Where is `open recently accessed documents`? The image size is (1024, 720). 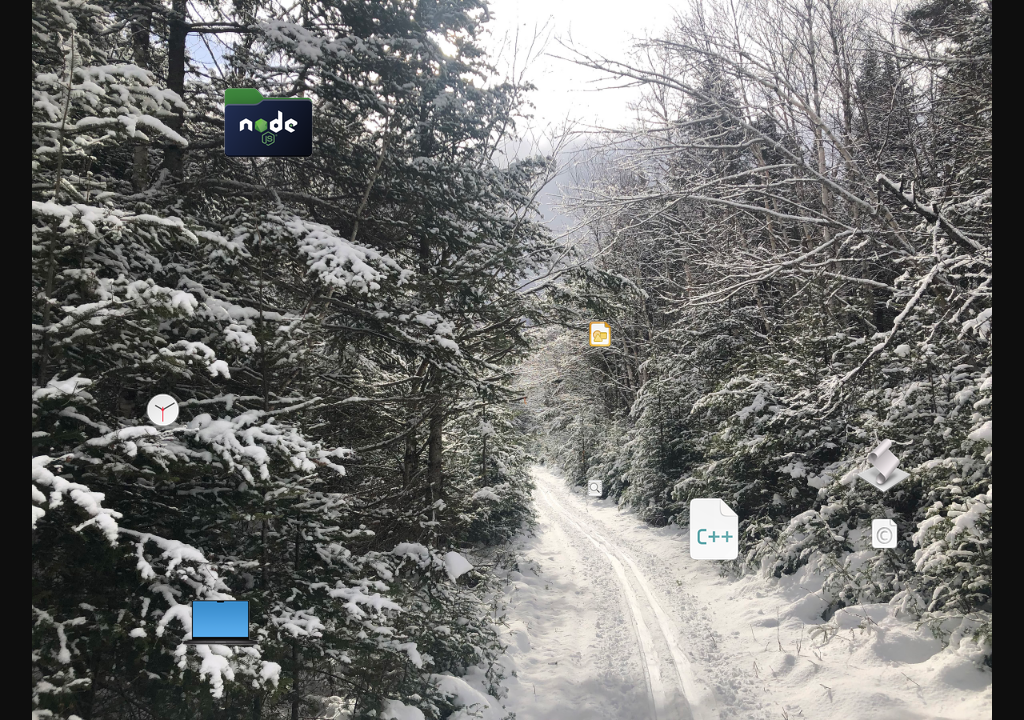
open recently accessed documents is located at coordinates (163, 410).